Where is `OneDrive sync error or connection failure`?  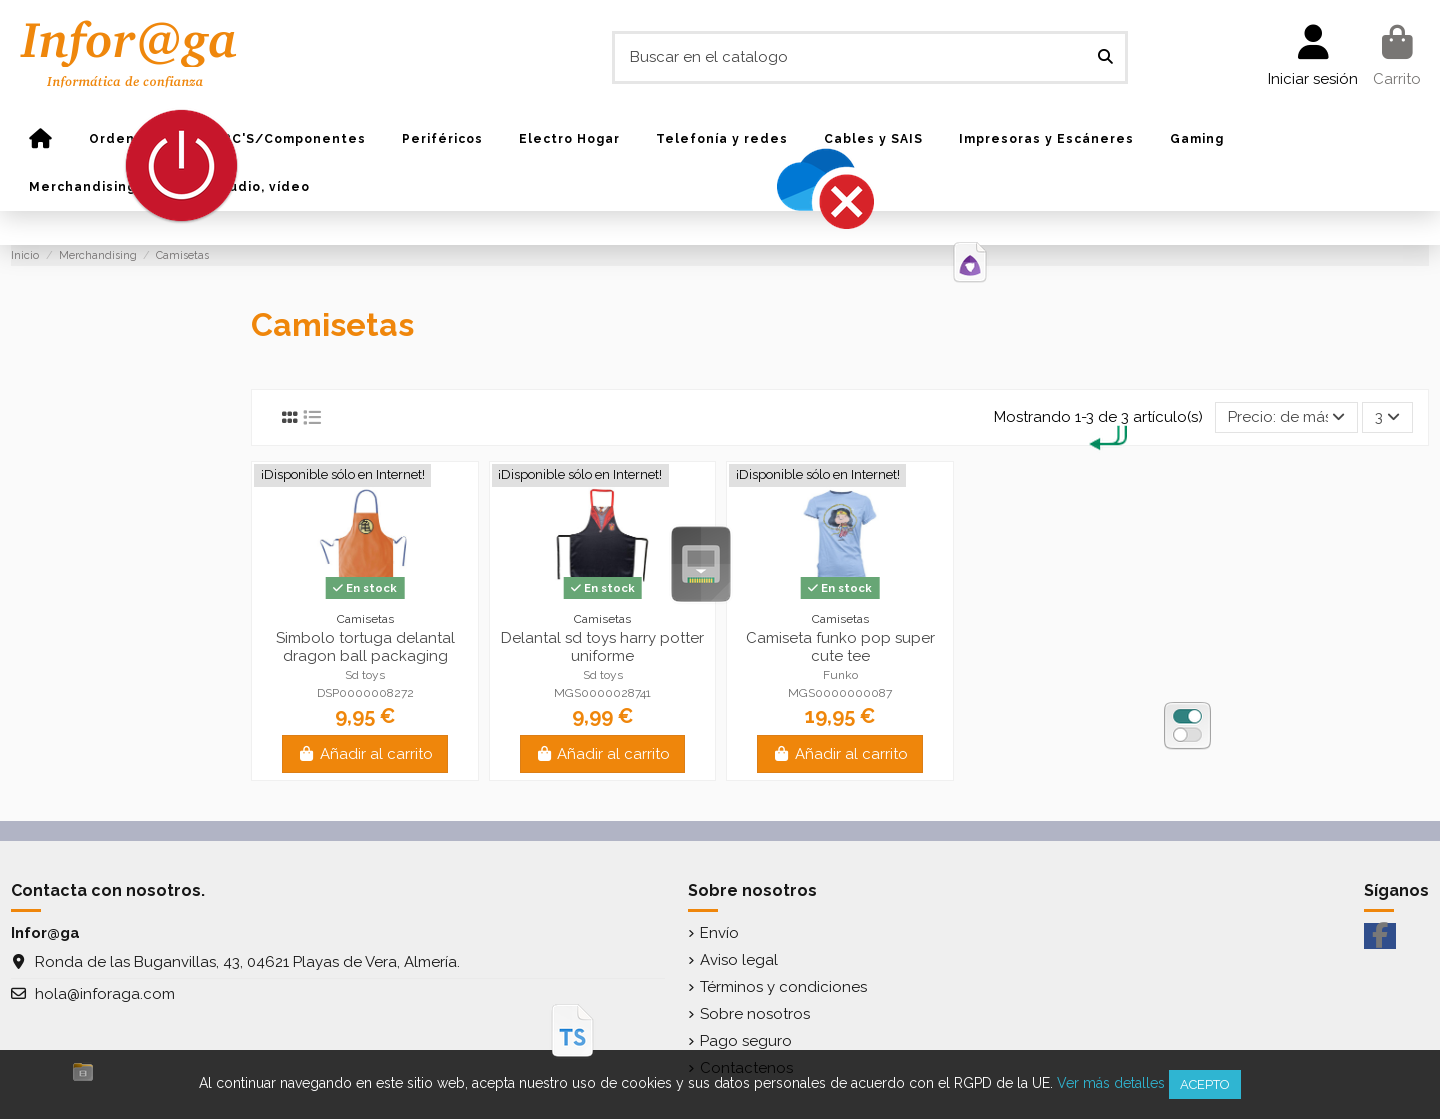
OneDrive sync error or connection failure is located at coordinates (825, 180).